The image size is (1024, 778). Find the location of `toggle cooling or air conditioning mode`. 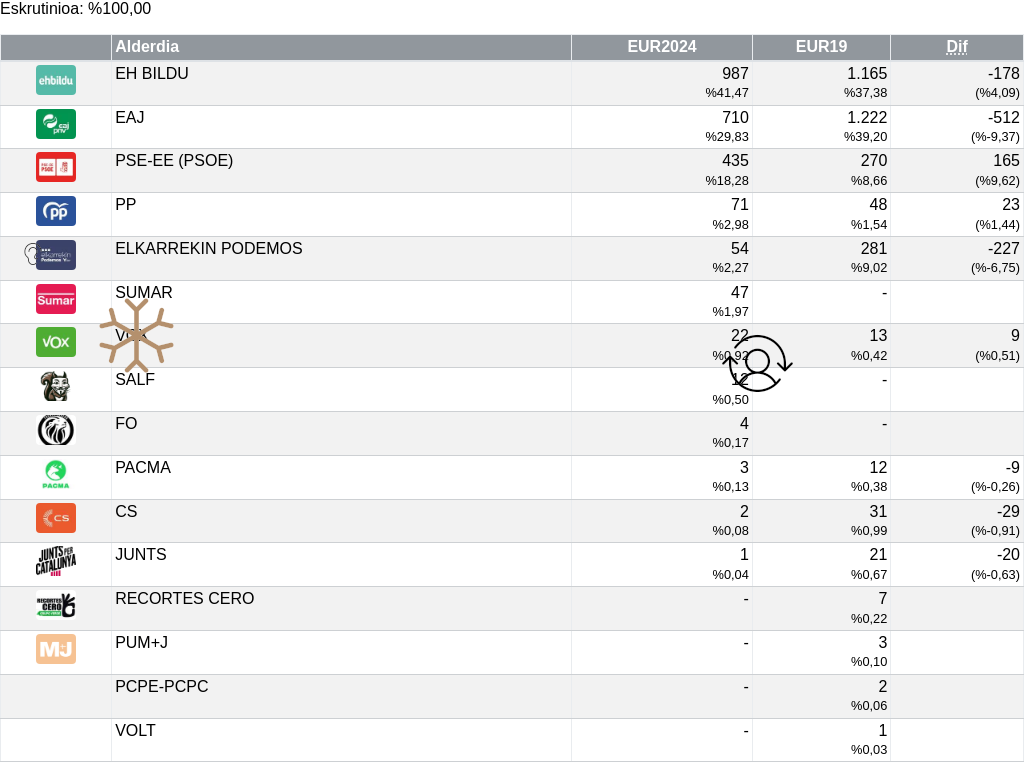

toggle cooling or air conditioning mode is located at coordinates (136, 335).